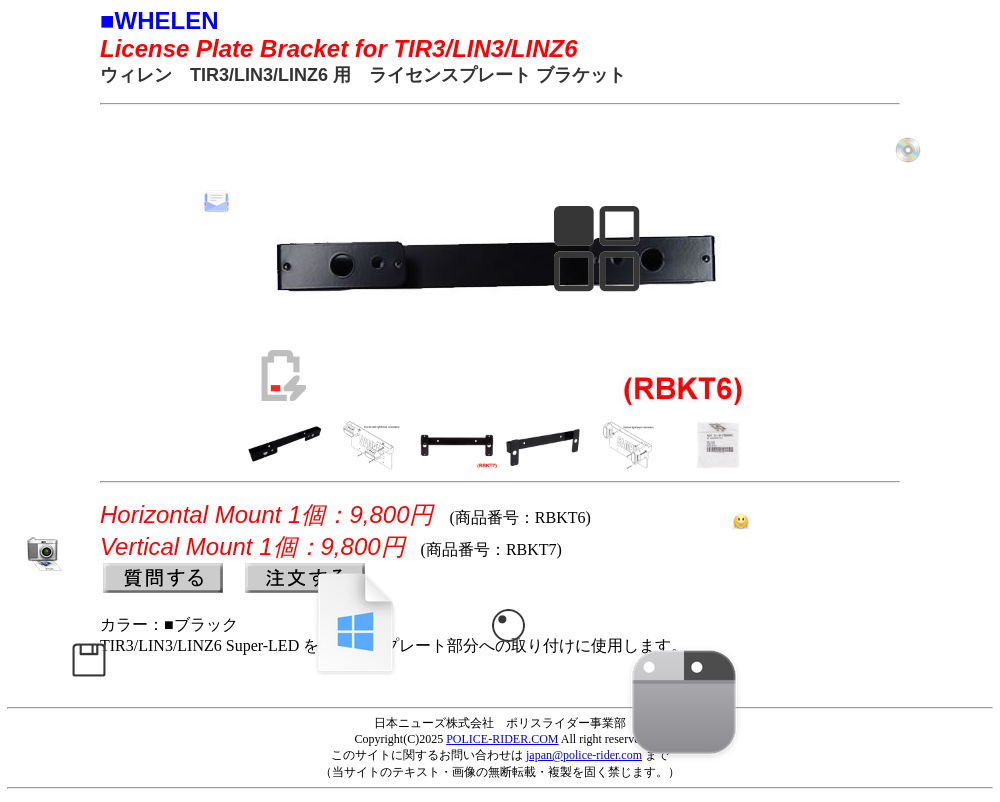 The width and height of the screenshot is (1000, 802). What do you see at coordinates (908, 150) in the screenshot?
I see `insert or eject optical disc media` at bounding box center [908, 150].